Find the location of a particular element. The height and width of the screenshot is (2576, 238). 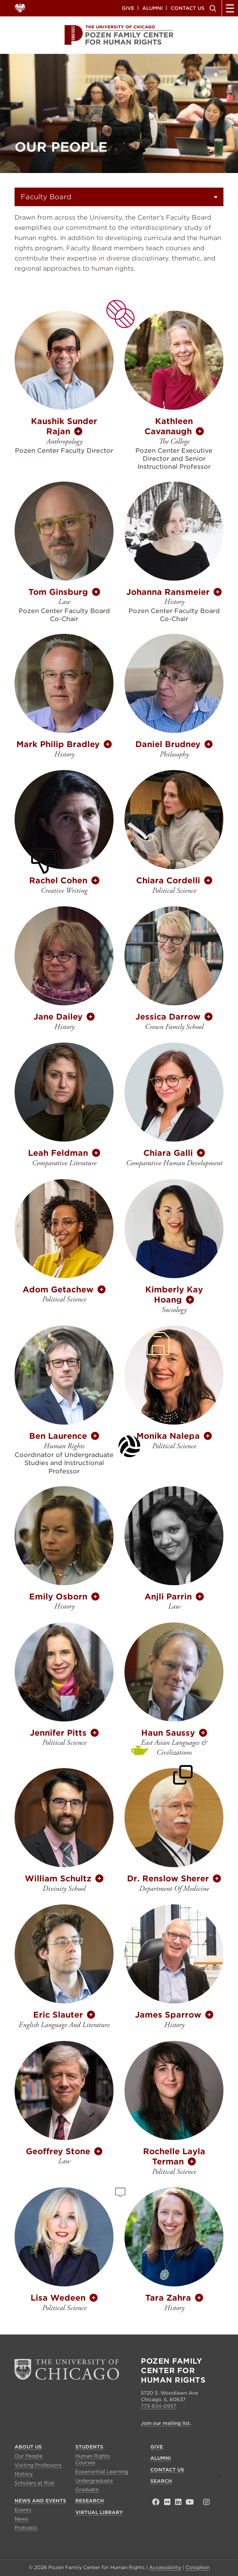

exclude overlapping elements from selection is located at coordinates (120, 314).